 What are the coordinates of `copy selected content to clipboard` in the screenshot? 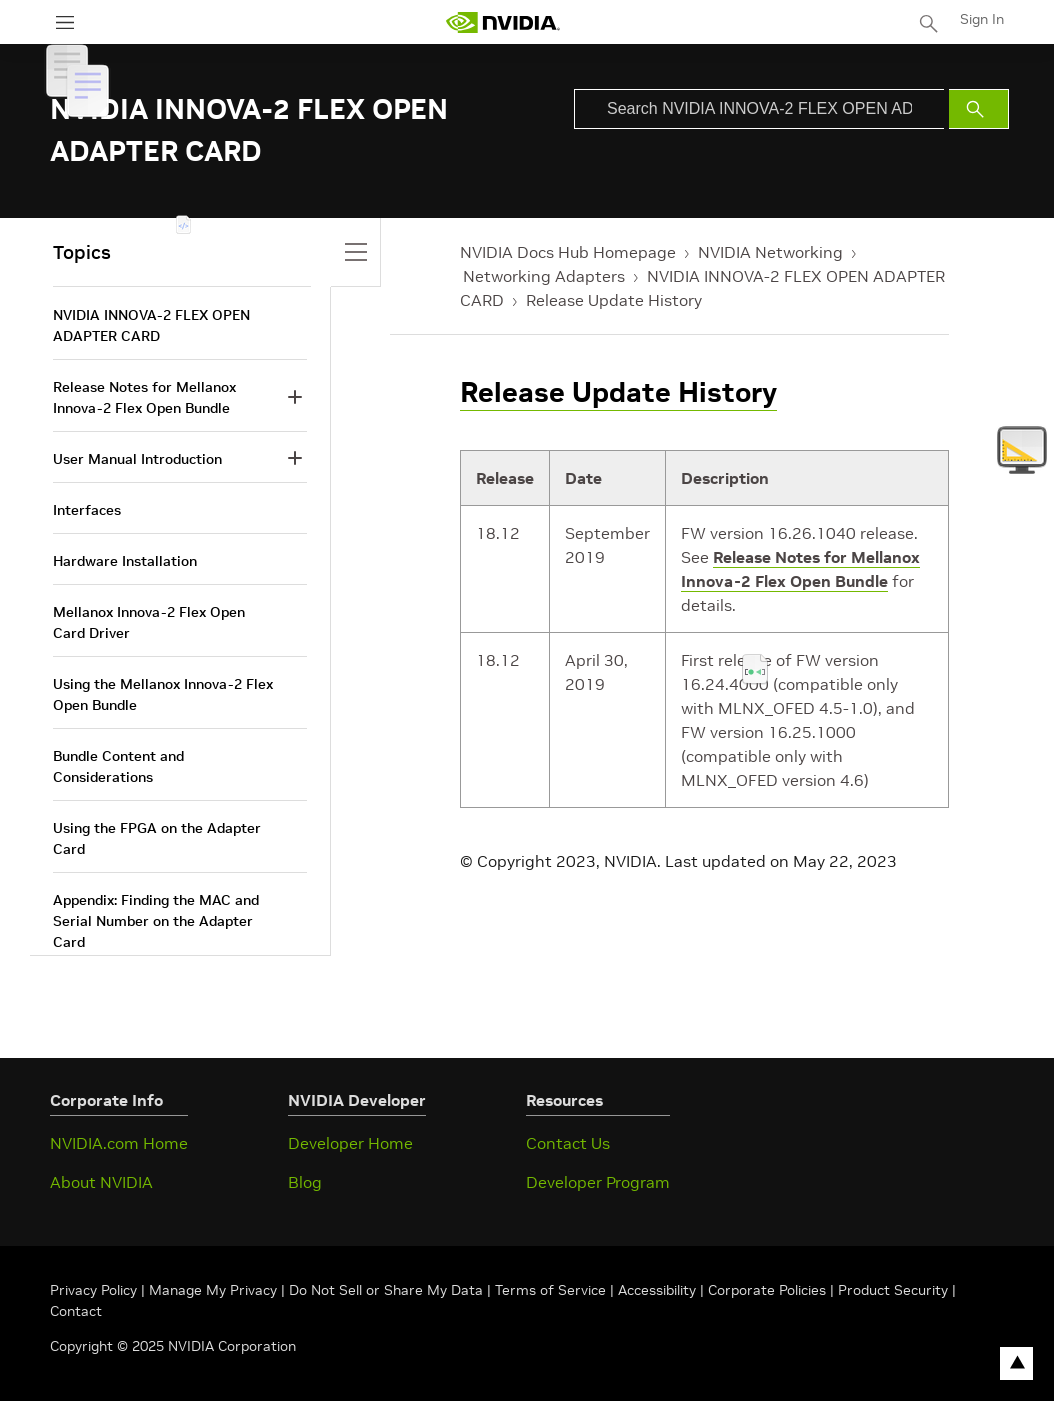 It's located at (77, 80).